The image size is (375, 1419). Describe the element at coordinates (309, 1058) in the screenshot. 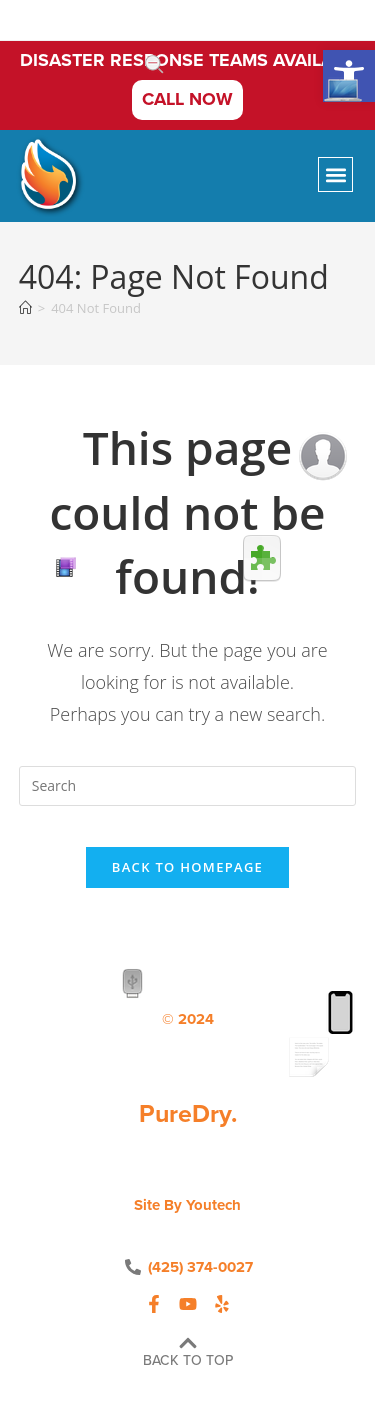

I see `a text clipping file containing copied text` at that location.